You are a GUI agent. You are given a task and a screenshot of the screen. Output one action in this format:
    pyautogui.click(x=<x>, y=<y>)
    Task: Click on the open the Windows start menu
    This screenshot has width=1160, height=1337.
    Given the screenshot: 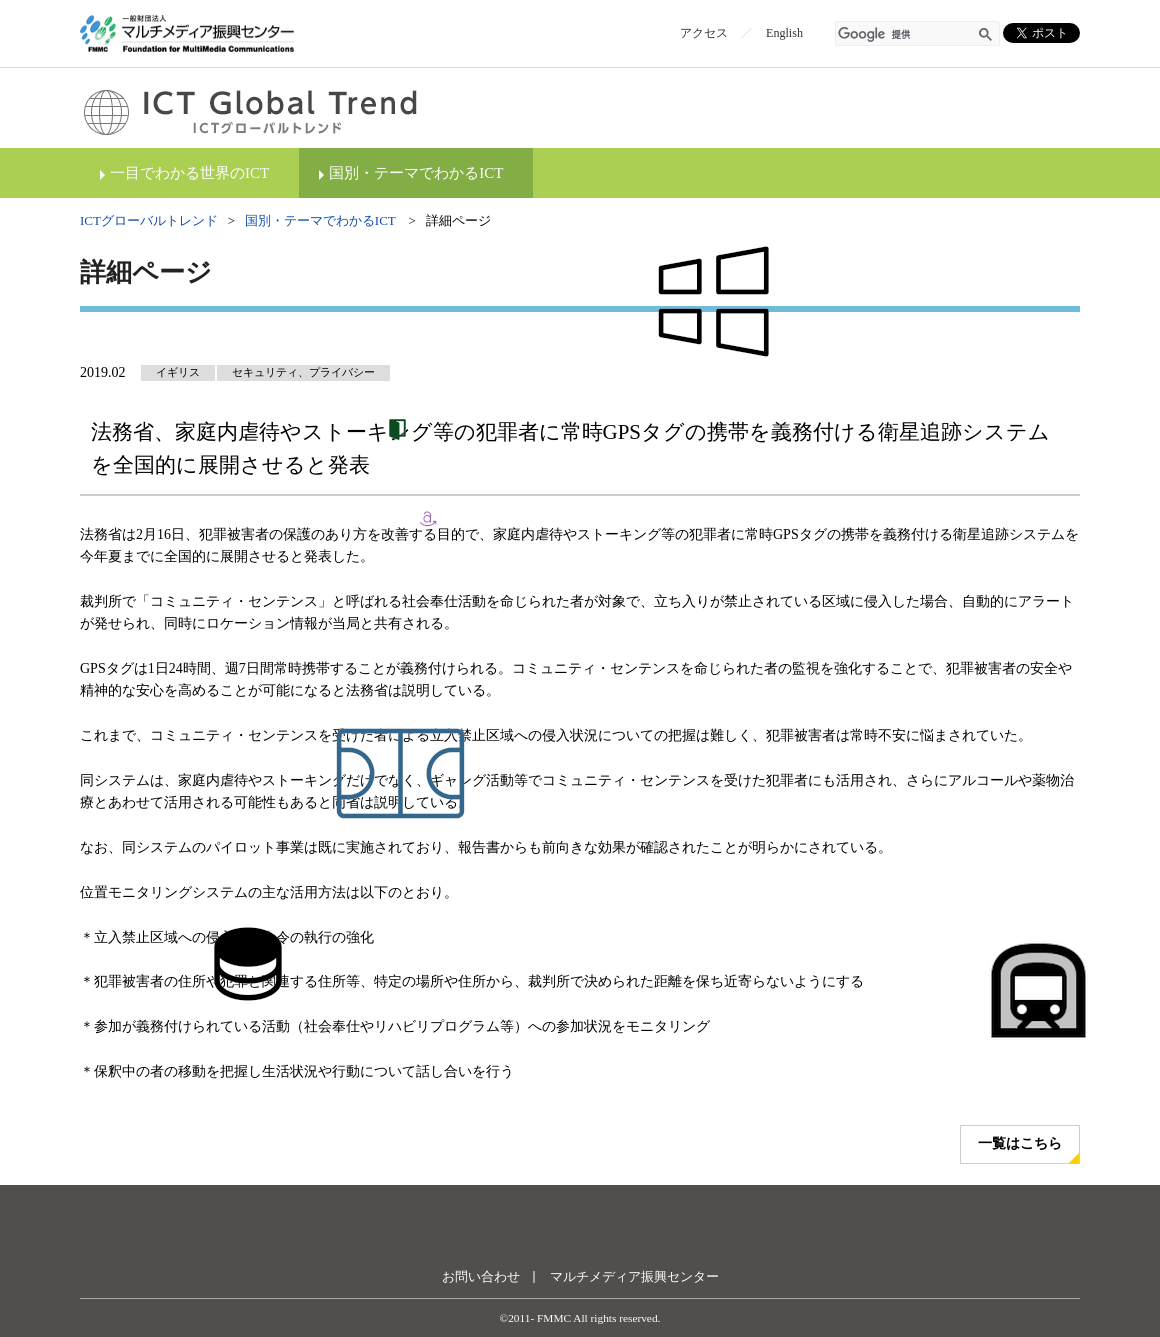 What is the action you would take?
    pyautogui.click(x=718, y=301)
    